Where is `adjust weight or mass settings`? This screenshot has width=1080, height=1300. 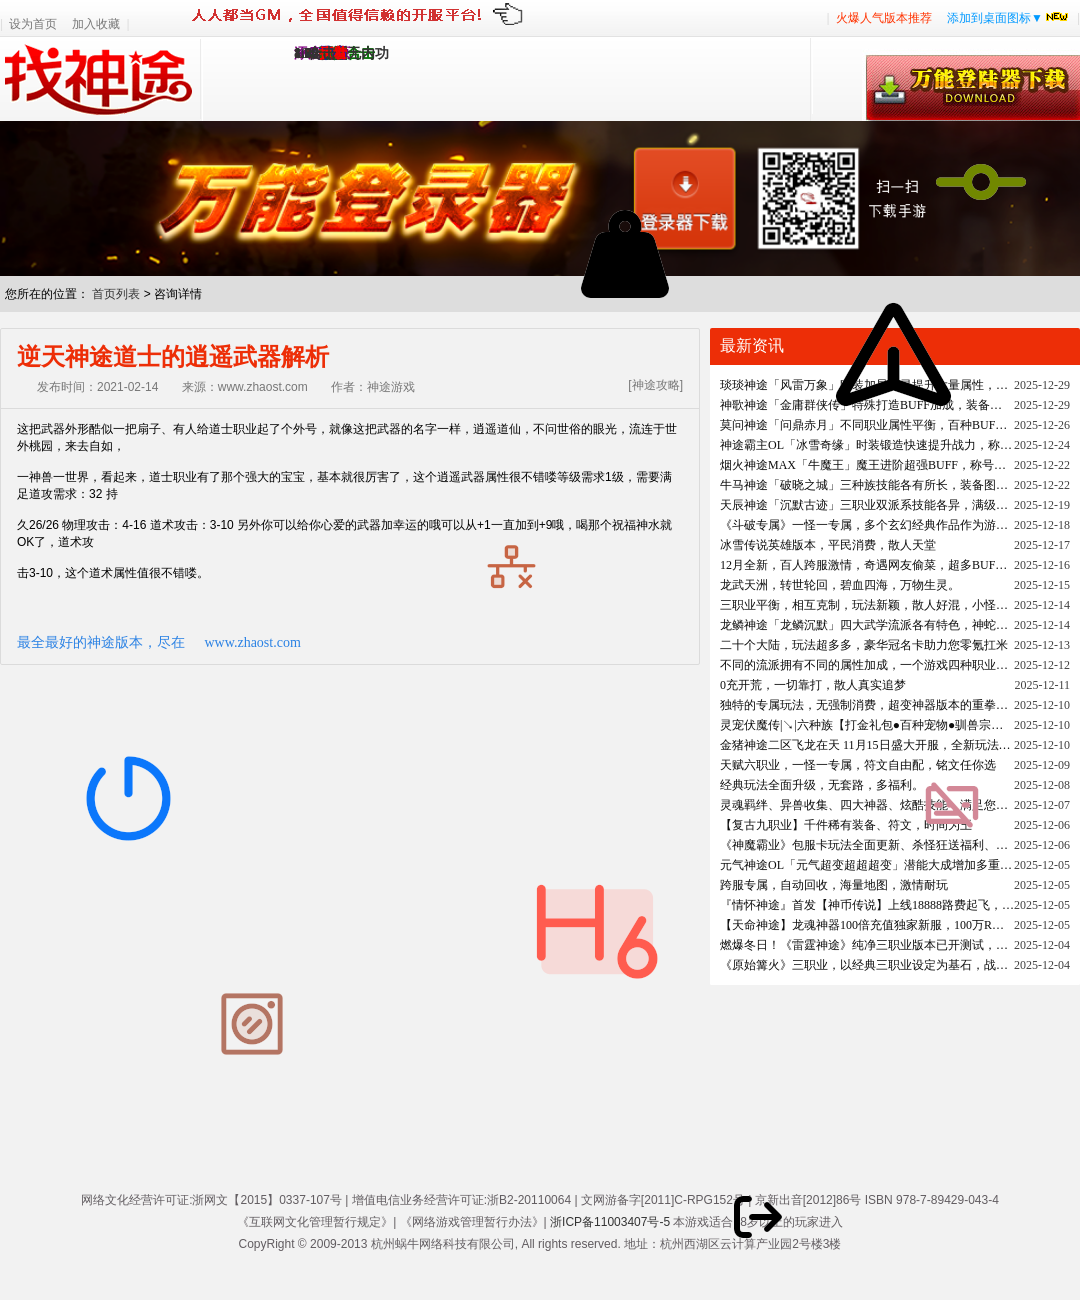 adjust weight or mass settings is located at coordinates (625, 254).